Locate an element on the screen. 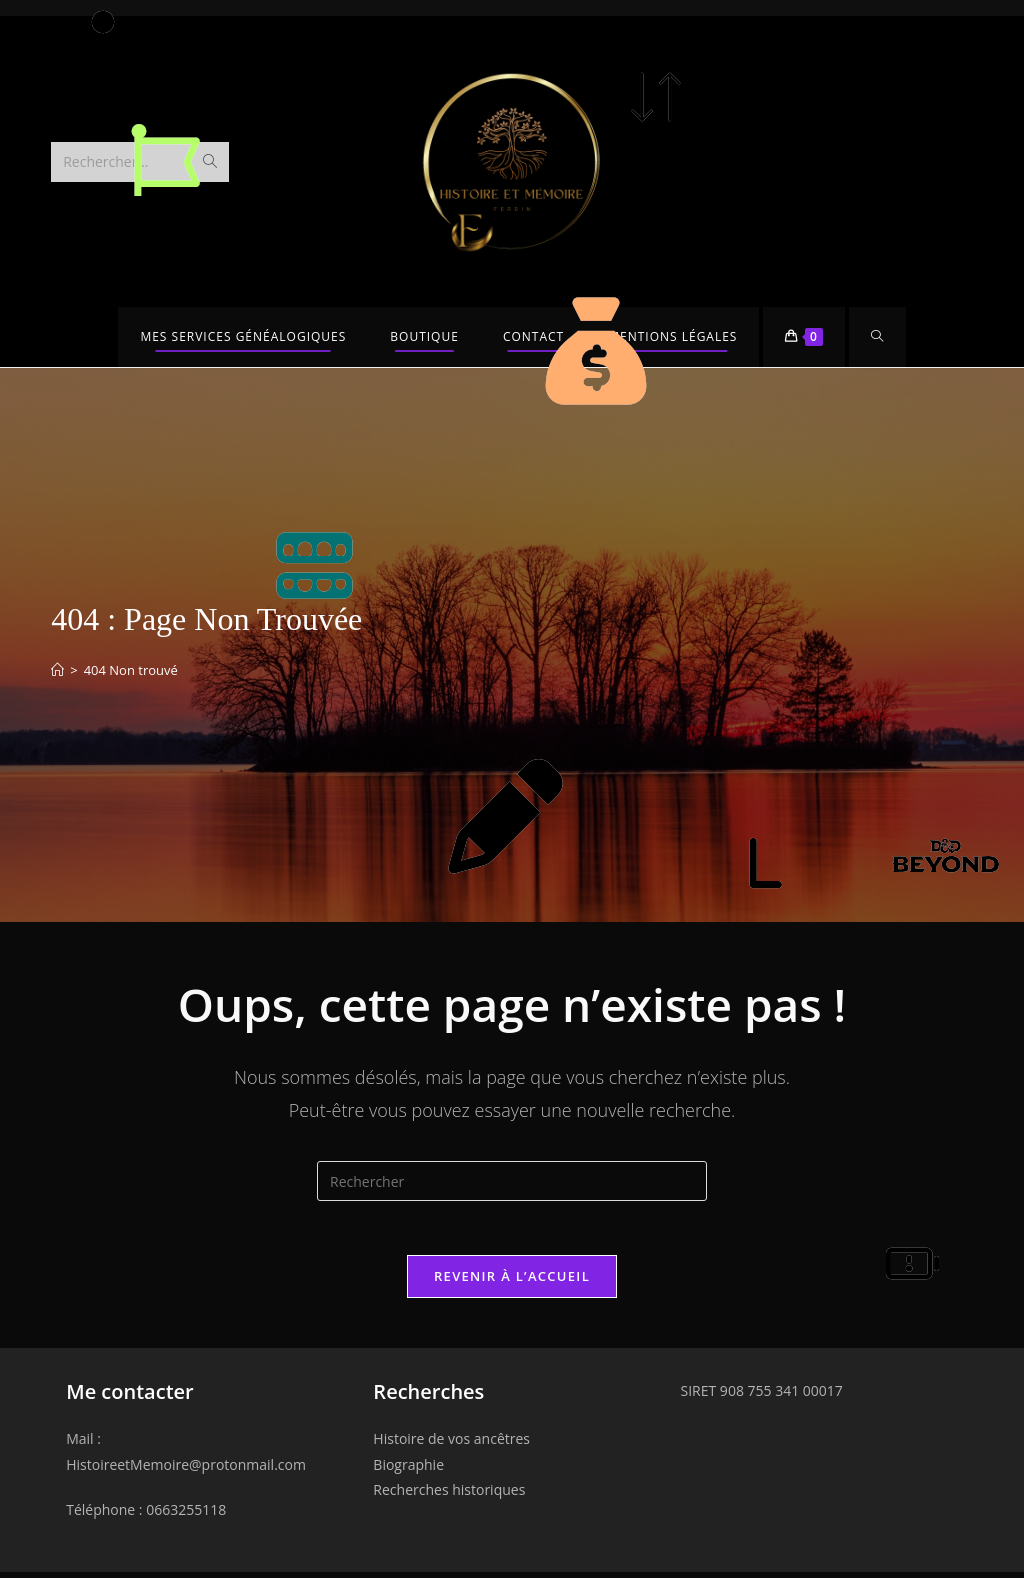 Image resolution: width=1024 pixels, height=1578 pixels. indicates a label or list view option is located at coordinates (764, 863).